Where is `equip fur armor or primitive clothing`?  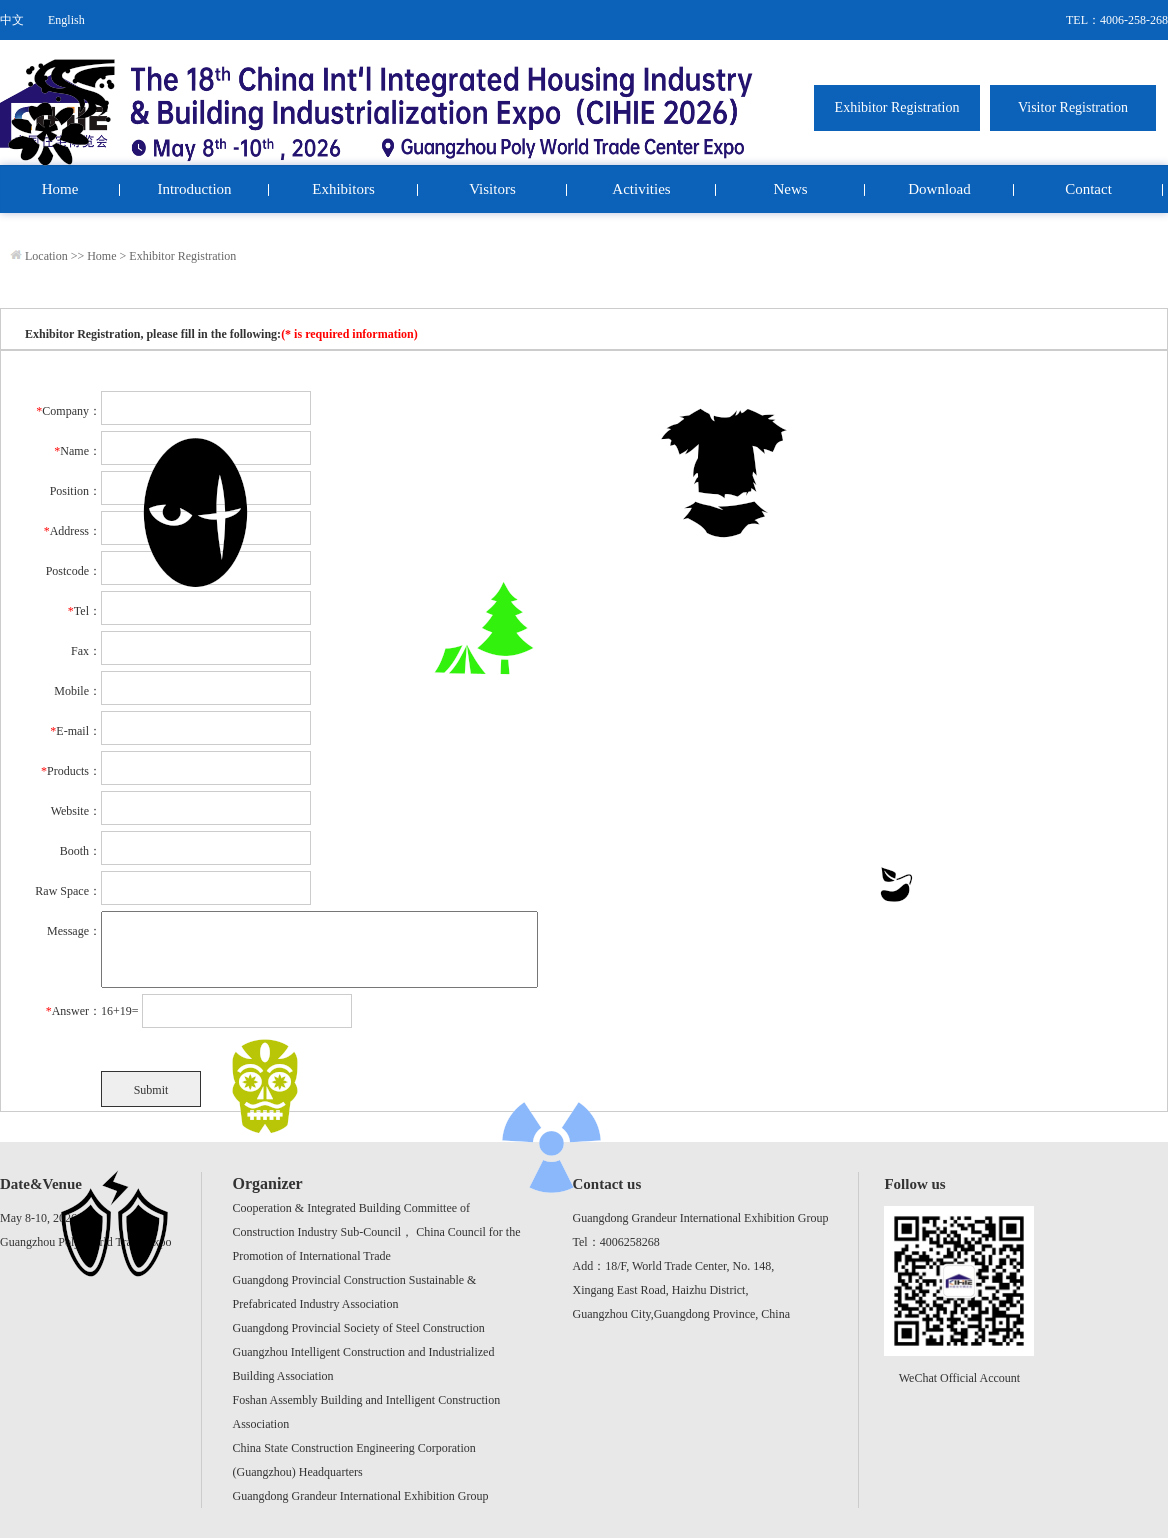
equip fur armor or primitive clothing is located at coordinates (724, 473).